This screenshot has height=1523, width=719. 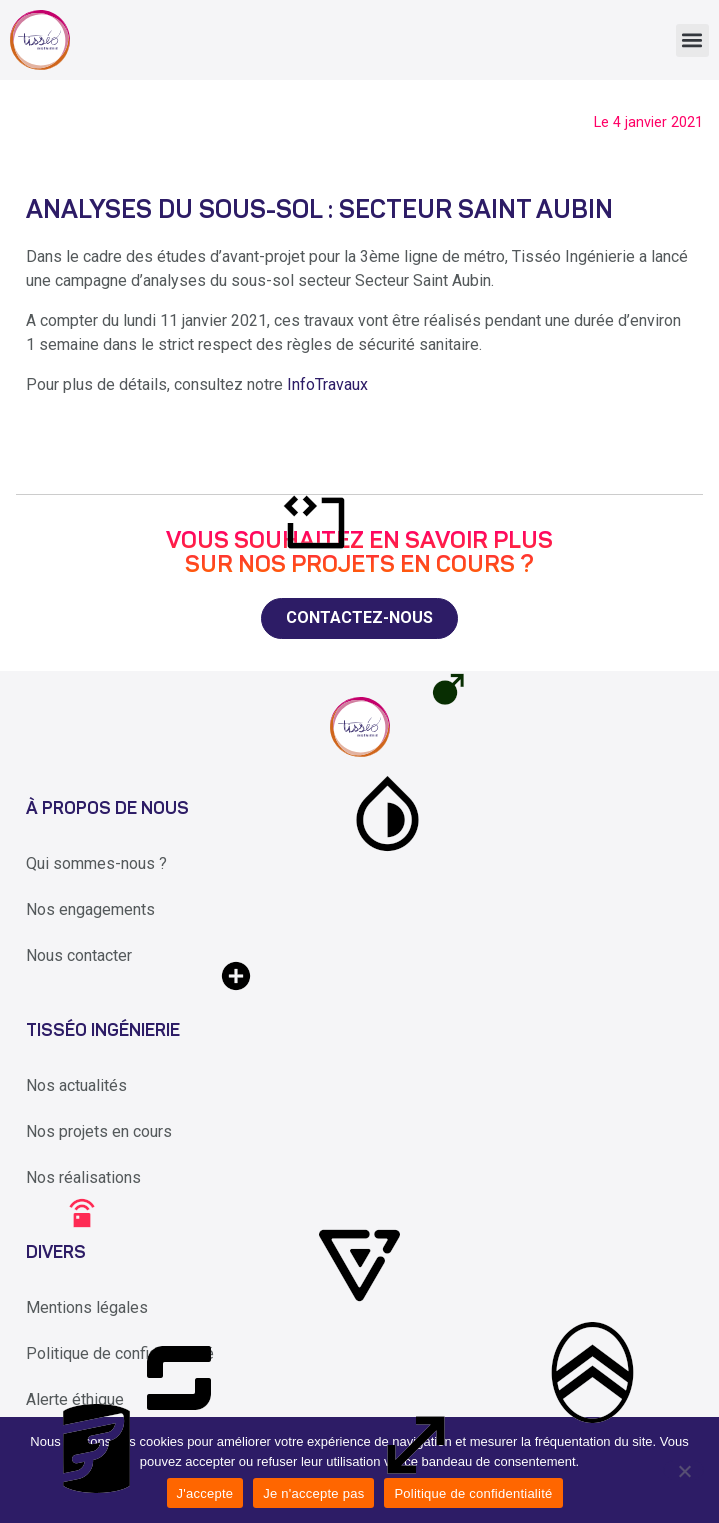 I want to click on citroën brand logo, so click(x=592, y=1372).